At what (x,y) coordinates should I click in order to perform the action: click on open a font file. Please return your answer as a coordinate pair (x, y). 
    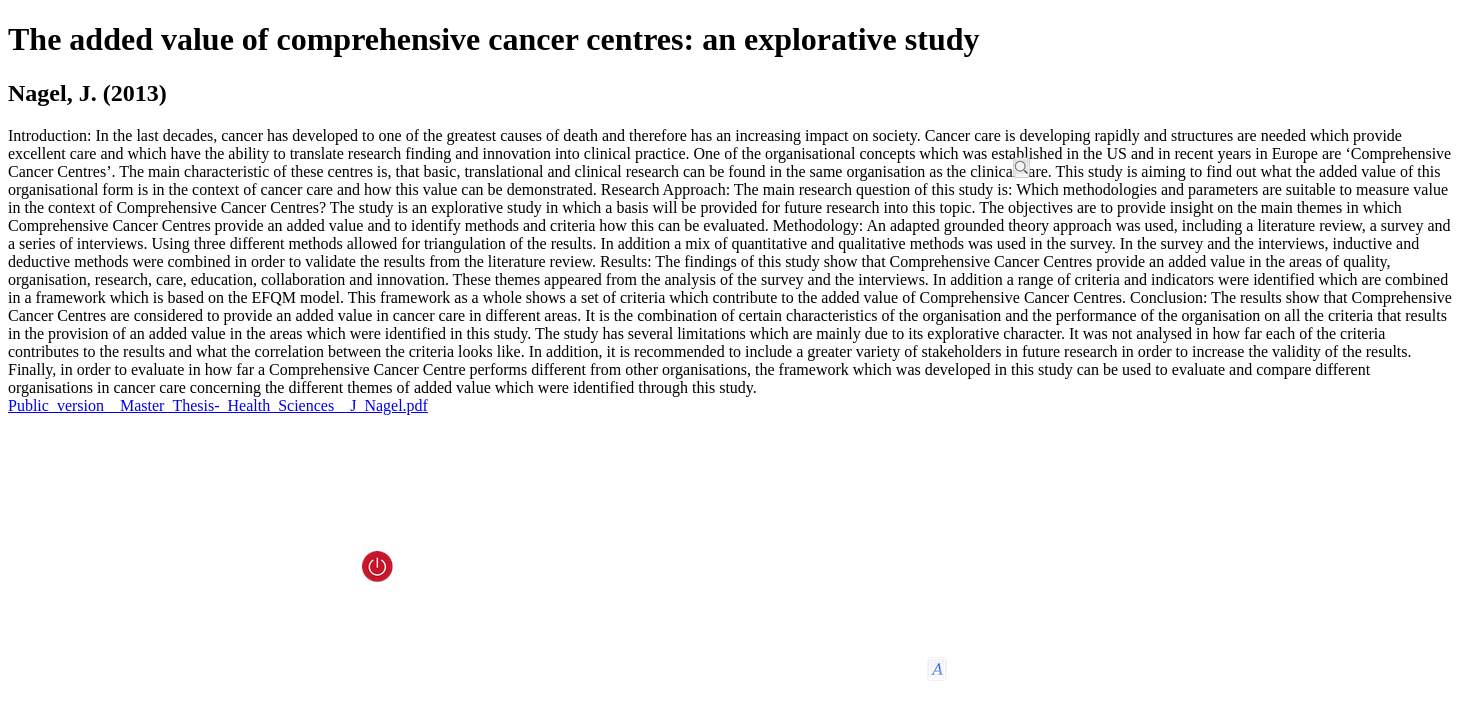
    Looking at the image, I should click on (937, 669).